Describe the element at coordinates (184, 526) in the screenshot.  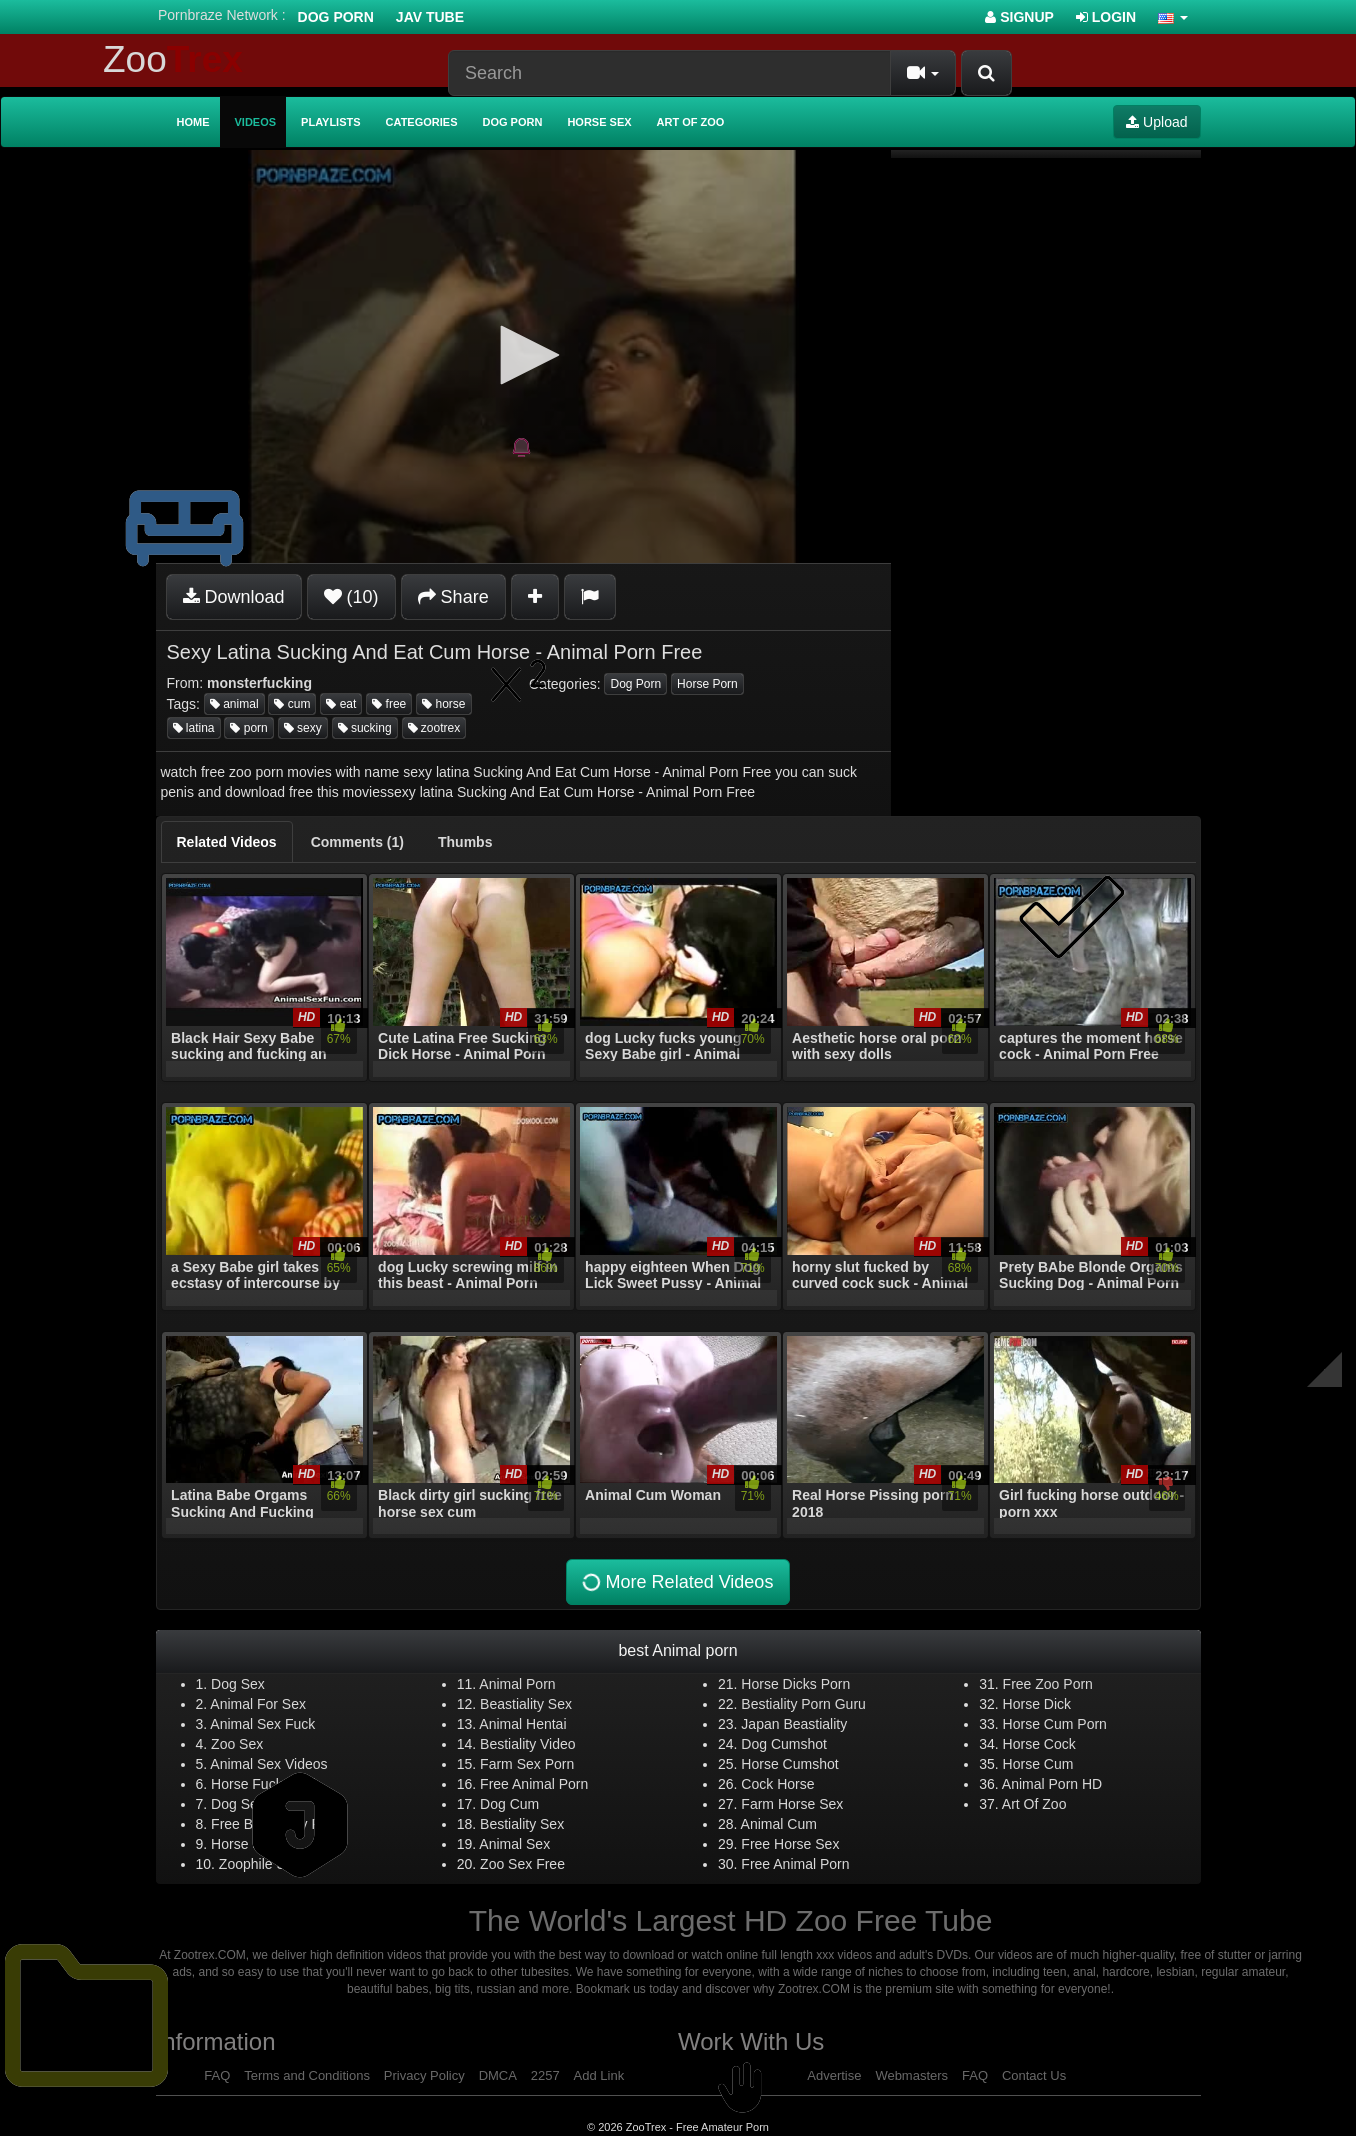
I see `browse furniture or home decor items` at that location.